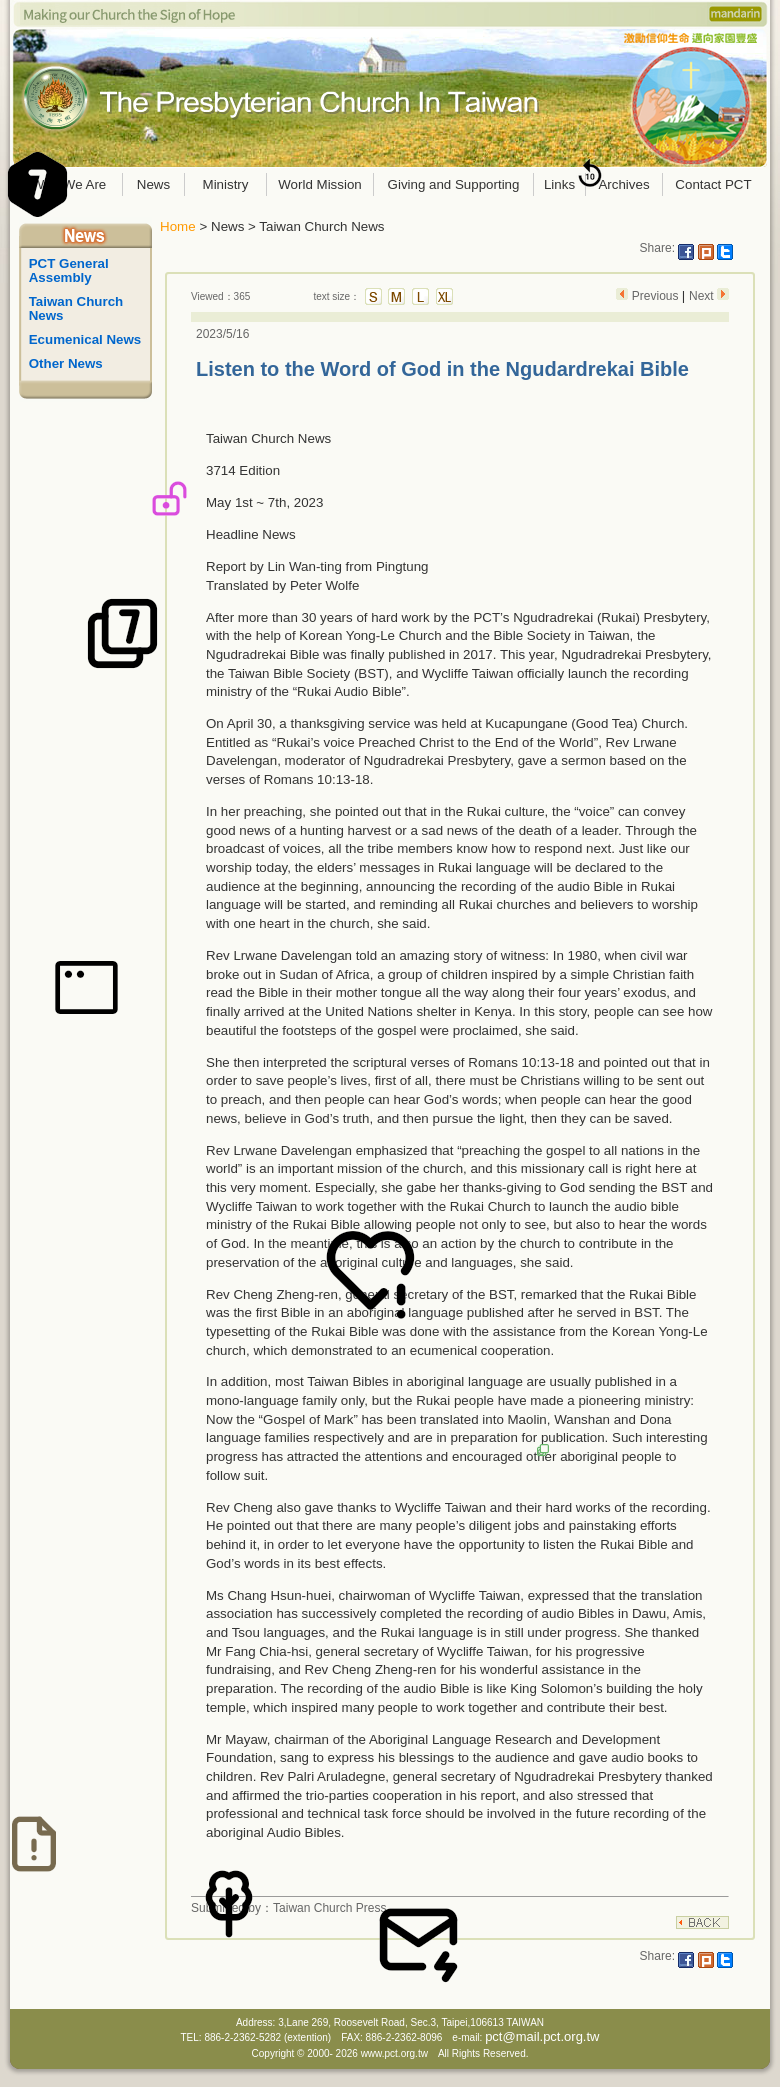  What do you see at coordinates (590, 174) in the screenshot?
I see `replay the last 10 seconds` at bounding box center [590, 174].